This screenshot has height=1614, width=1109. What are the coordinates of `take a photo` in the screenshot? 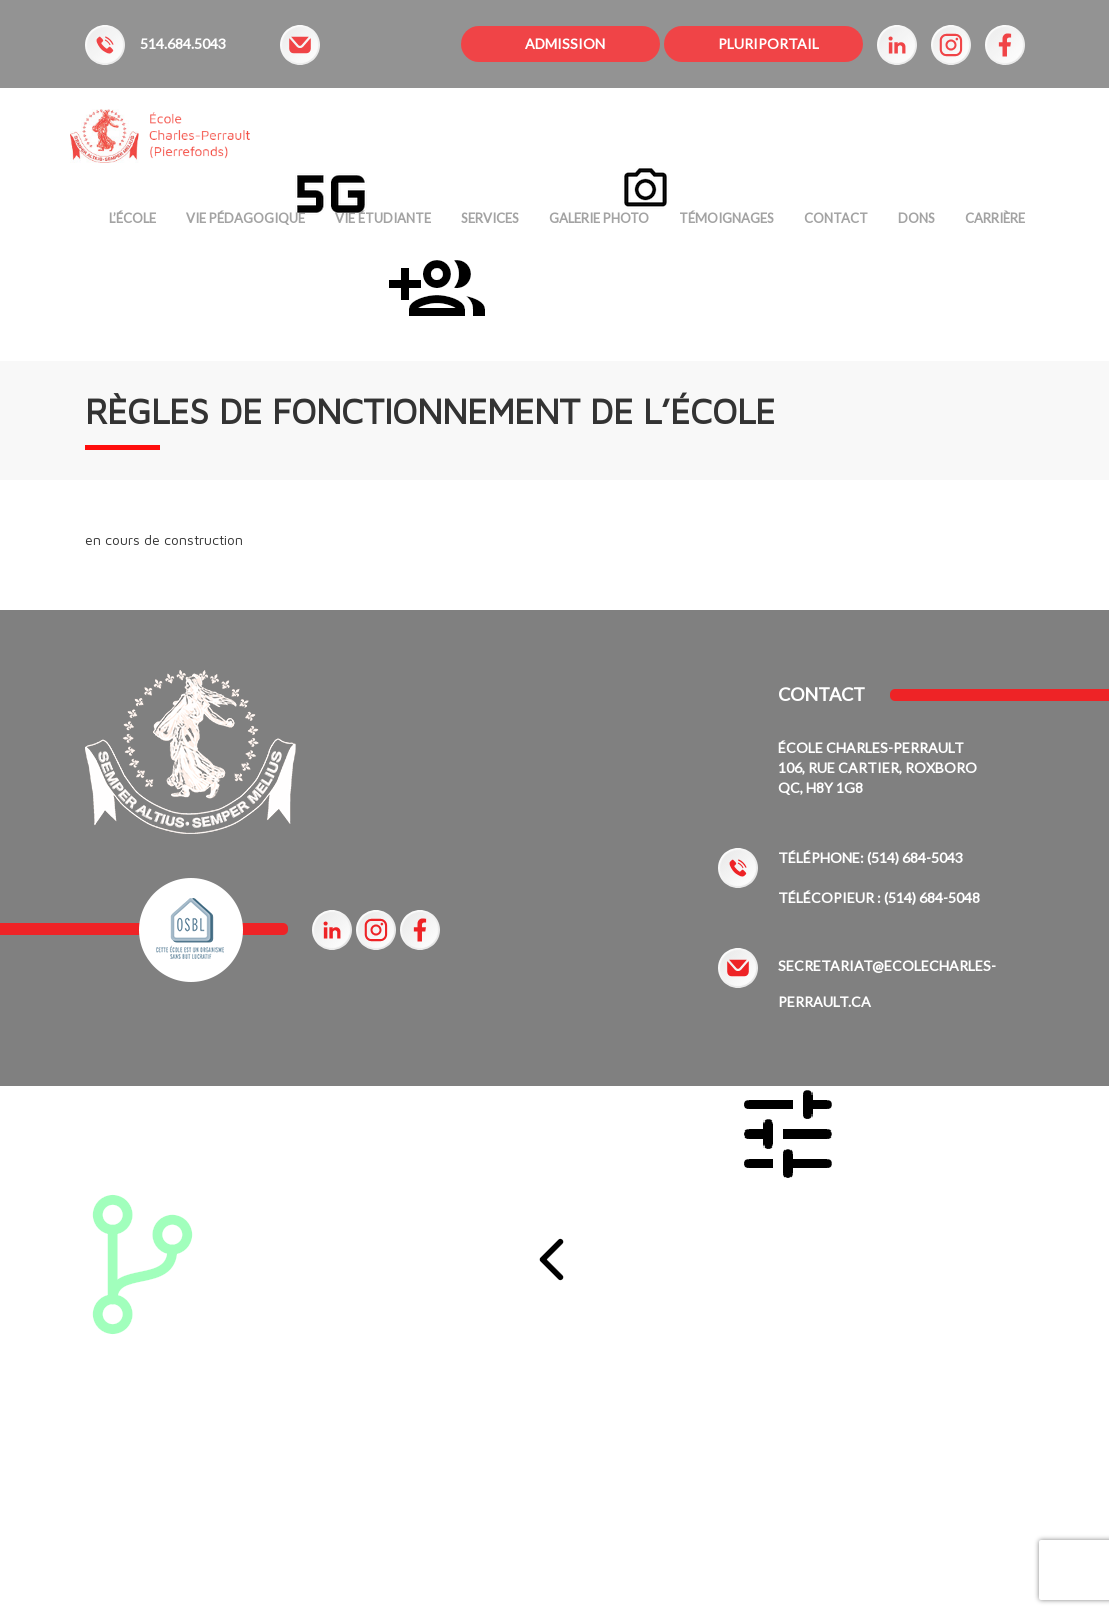 It's located at (645, 189).